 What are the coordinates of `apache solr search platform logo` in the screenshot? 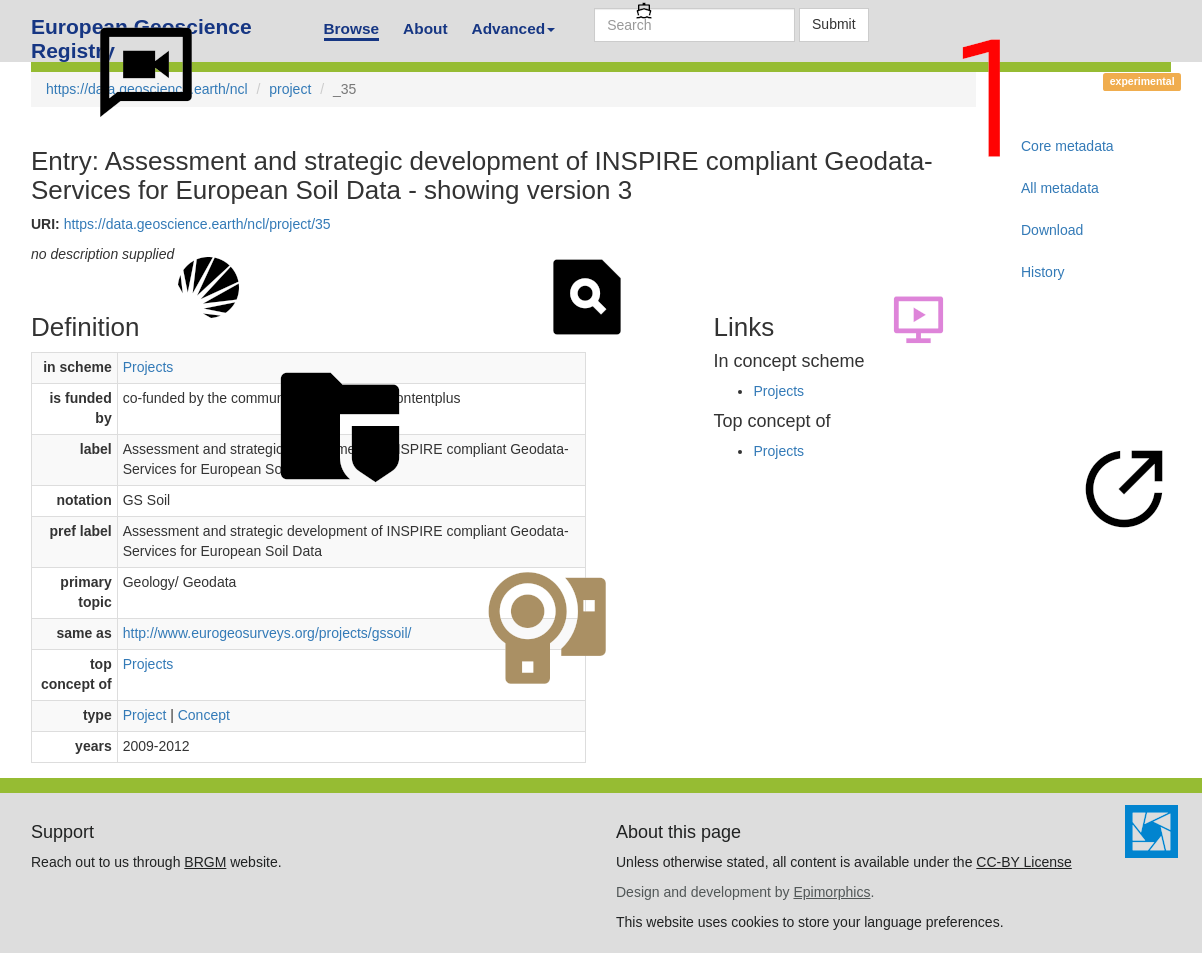 It's located at (208, 287).